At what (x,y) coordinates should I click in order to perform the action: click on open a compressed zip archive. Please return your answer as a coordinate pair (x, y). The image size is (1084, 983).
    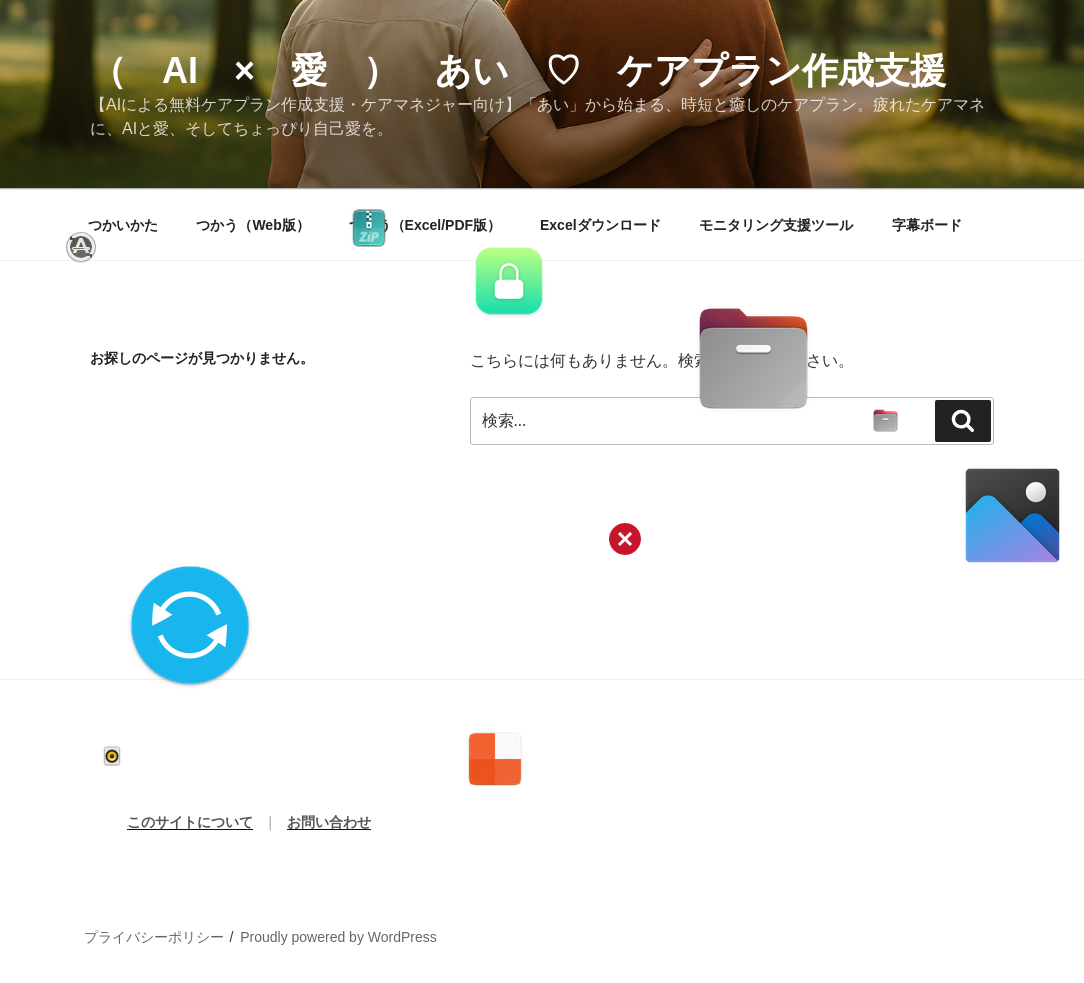
    Looking at the image, I should click on (369, 228).